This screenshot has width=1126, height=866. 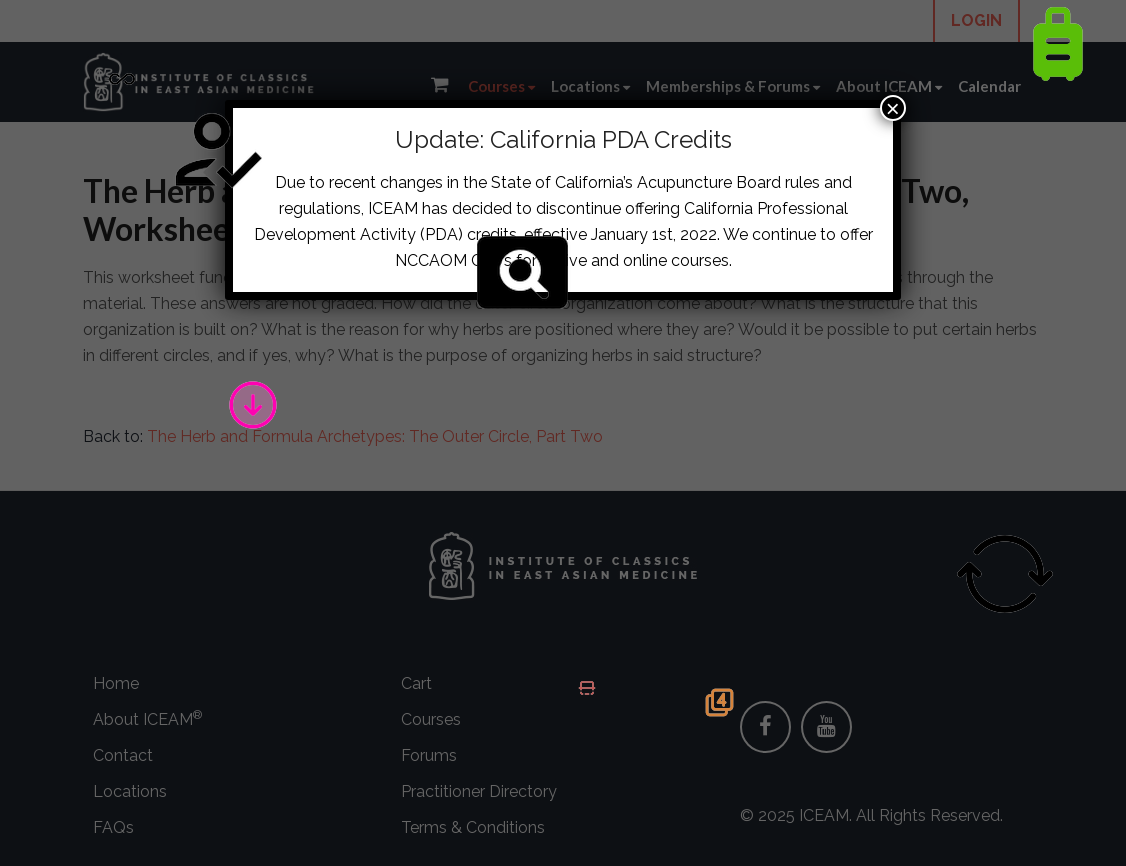 I want to click on toggle horizontal layout or orientation, so click(x=587, y=688).